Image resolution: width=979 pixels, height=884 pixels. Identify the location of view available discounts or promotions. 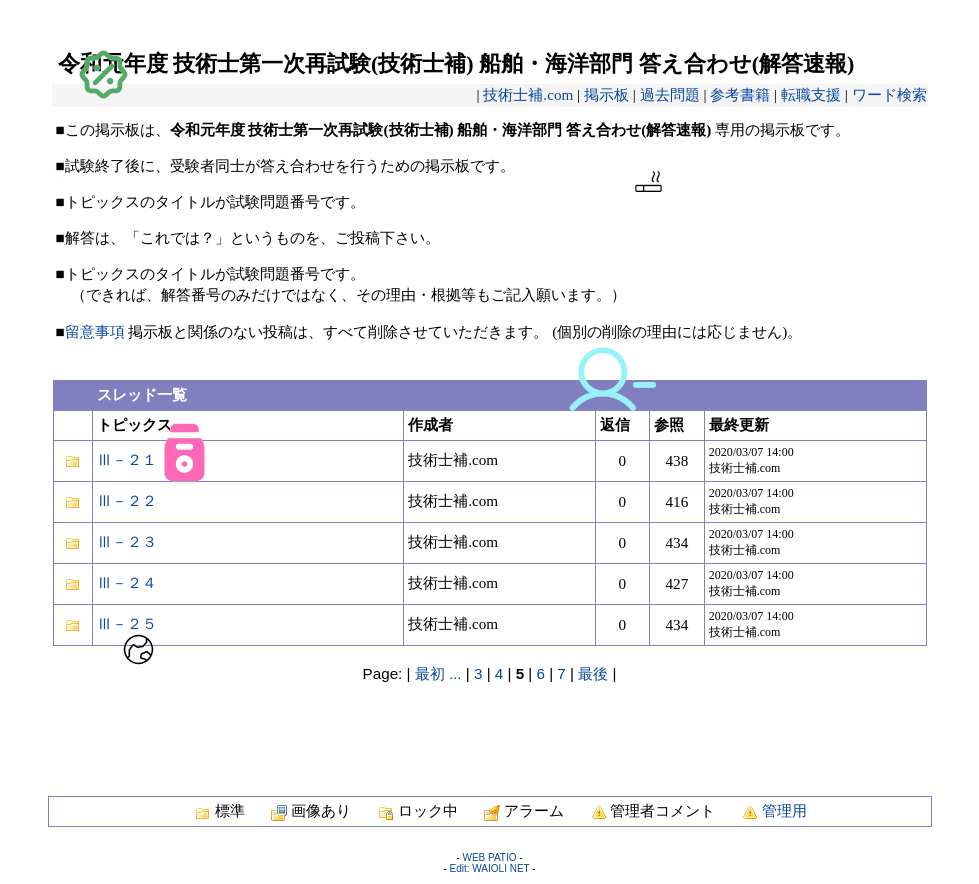
(103, 74).